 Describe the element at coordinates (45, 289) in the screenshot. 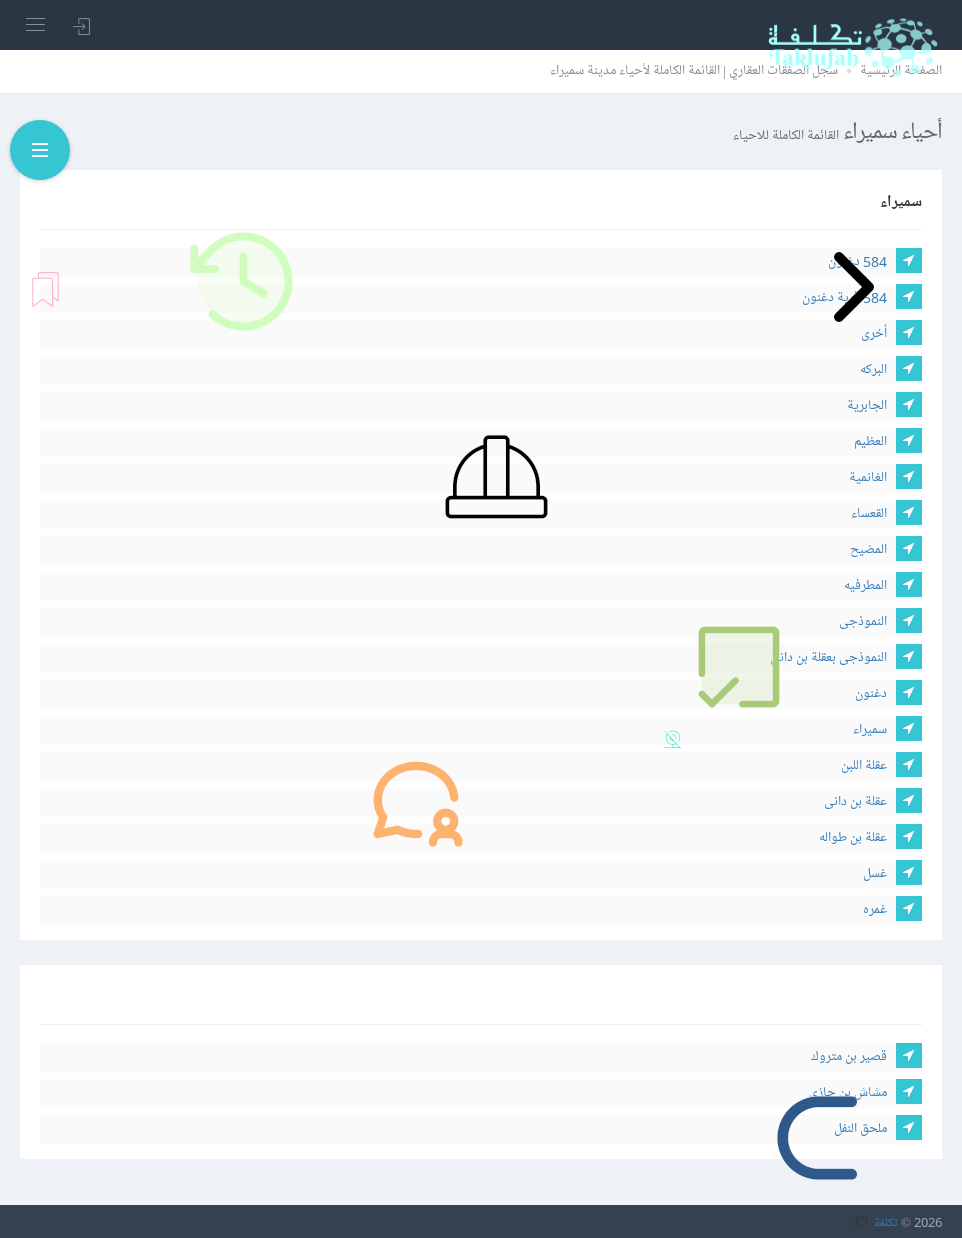

I see `view your saved bookmarks` at that location.